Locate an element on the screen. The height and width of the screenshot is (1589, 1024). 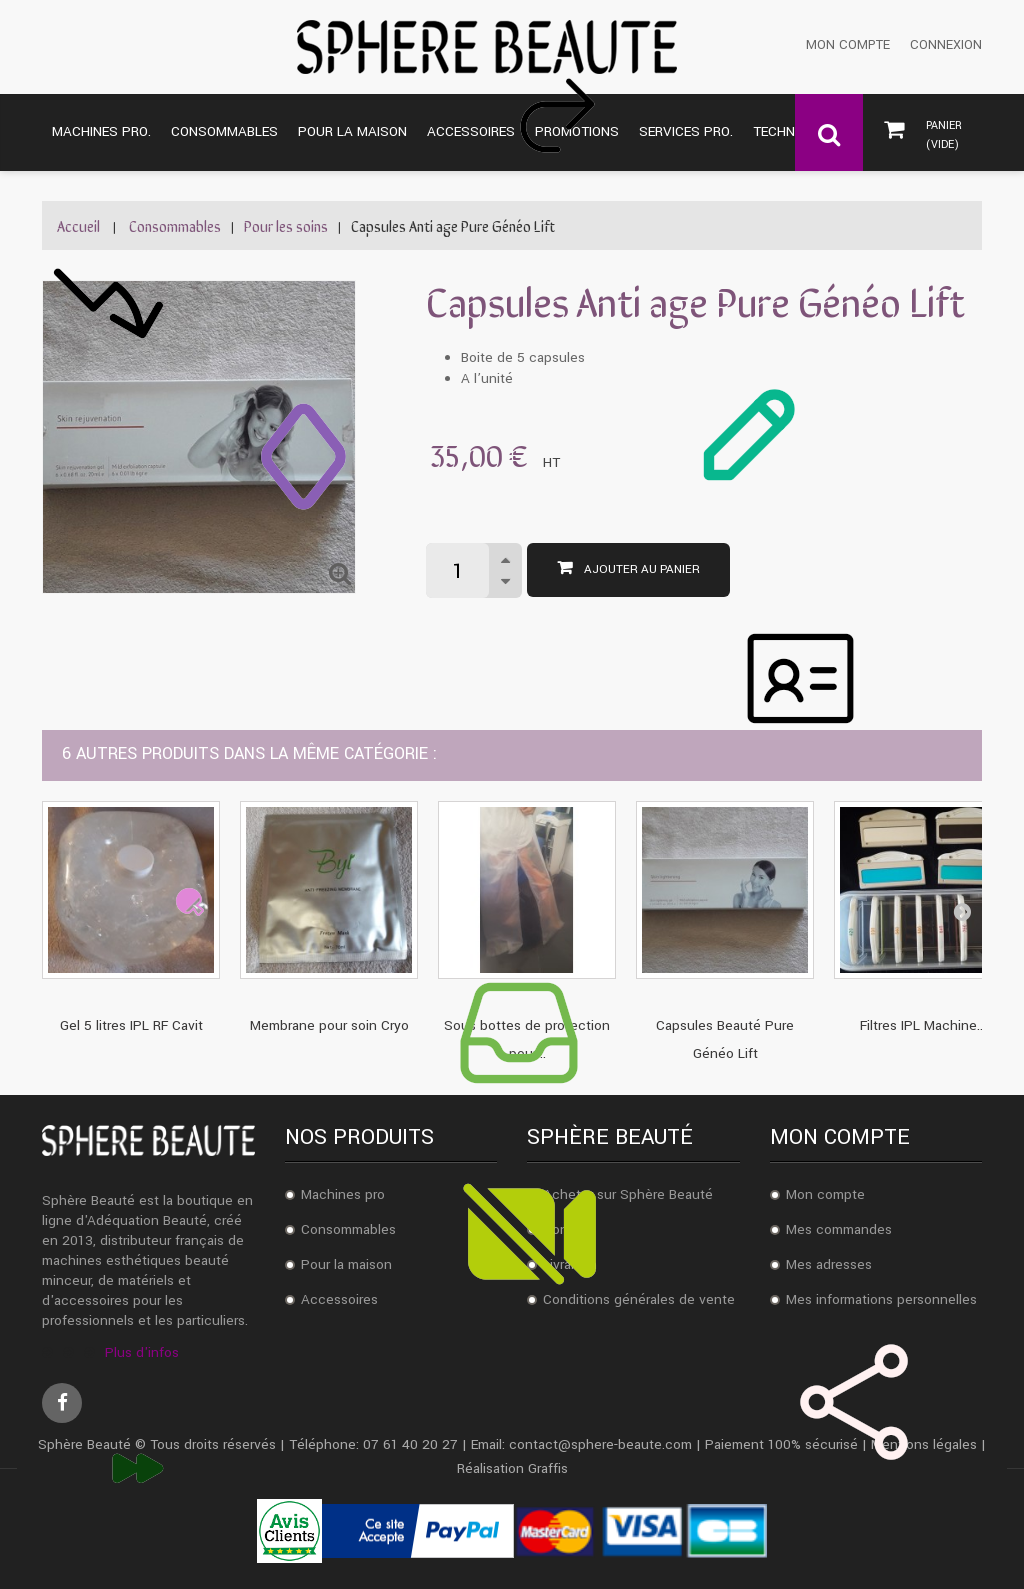
view your profile or account information is located at coordinates (800, 678).